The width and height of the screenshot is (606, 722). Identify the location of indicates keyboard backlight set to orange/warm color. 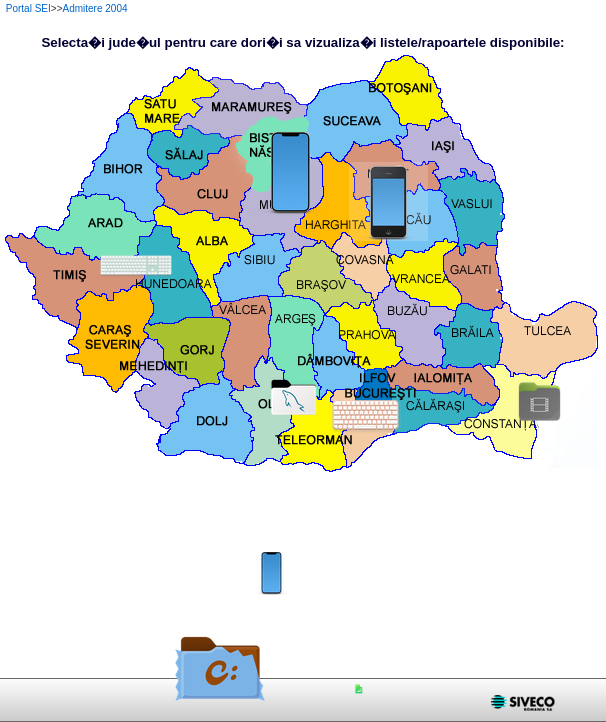
(365, 415).